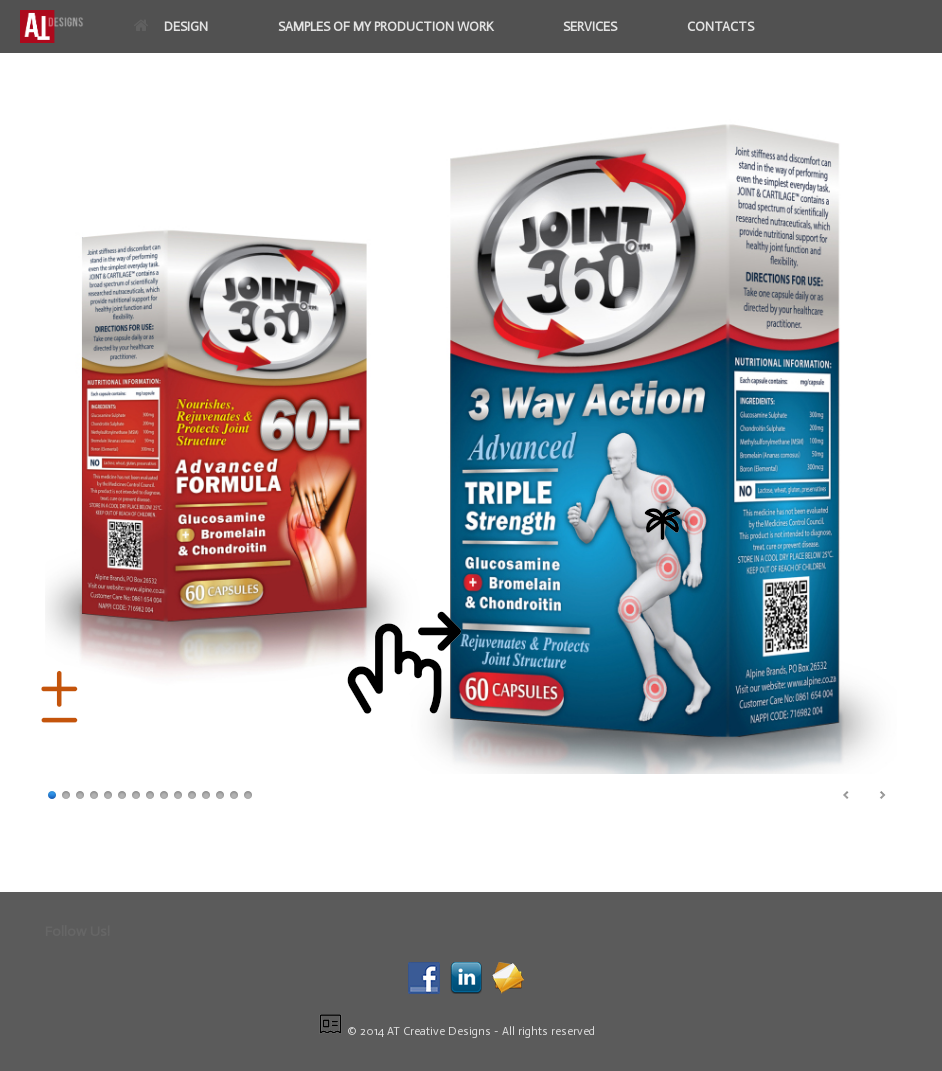 Image resolution: width=942 pixels, height=1071 pixels. Describe the element at coordinates (58, 697) in the screenshot. I see `view code differences or changes` at that location.